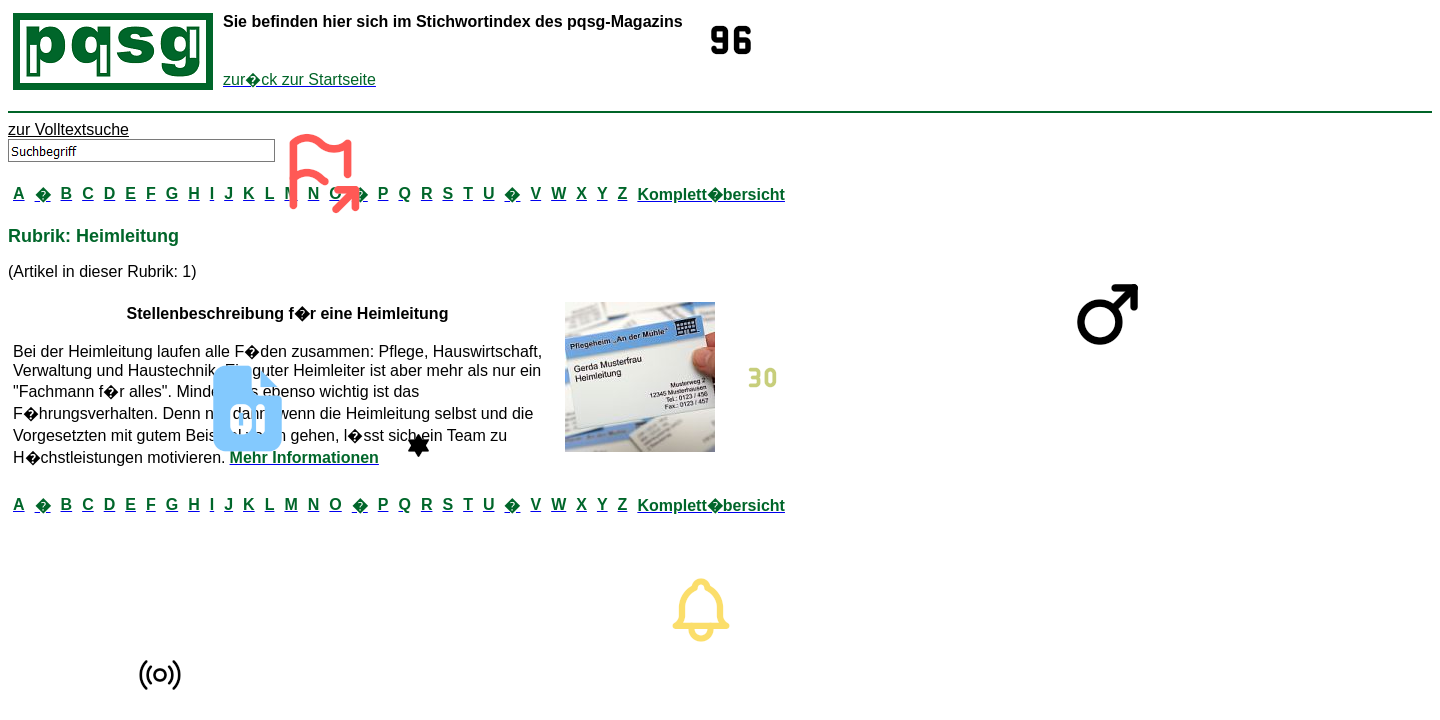 The image size is (1440, 720). I want to click on indicates jewish or hebrew content, so click(418, 445).